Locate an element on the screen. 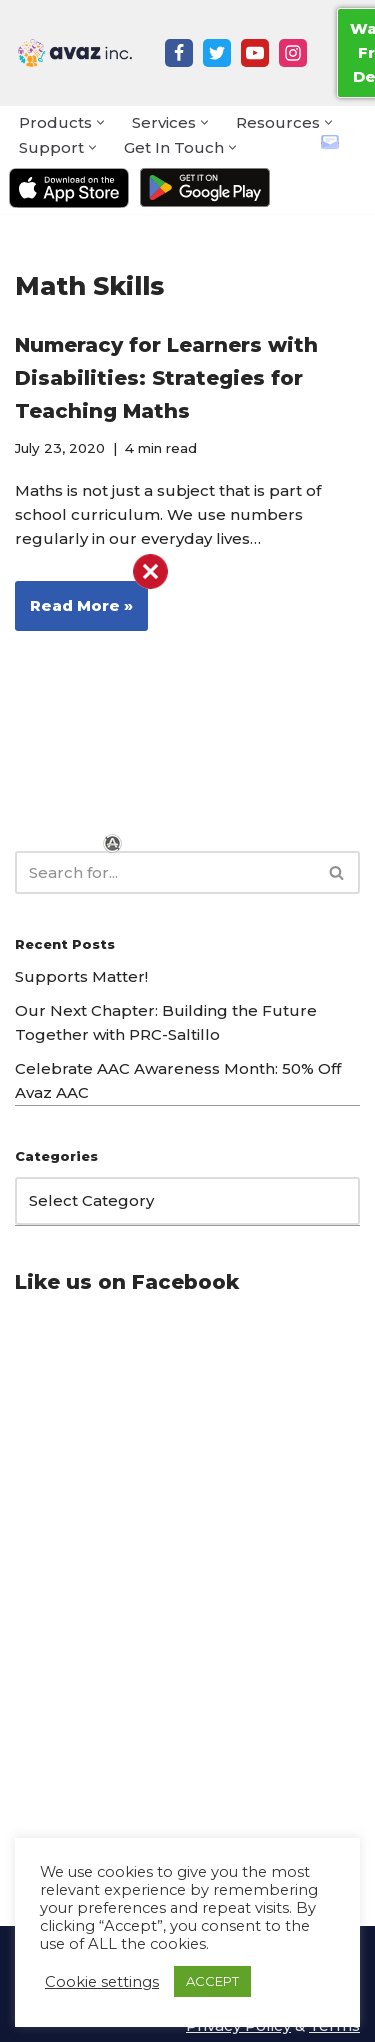 This screenshot has height=2042, width=375. open the software update application is located at coordinates (112, 843).